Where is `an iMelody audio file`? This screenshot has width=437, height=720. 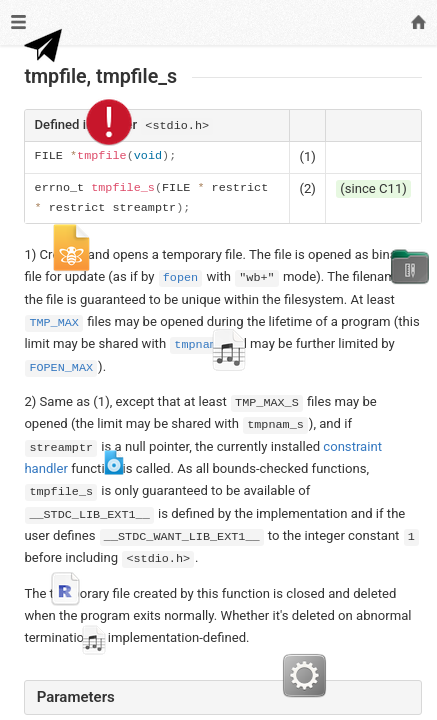 an iMelody audio file is located at coordinates (229, 350).